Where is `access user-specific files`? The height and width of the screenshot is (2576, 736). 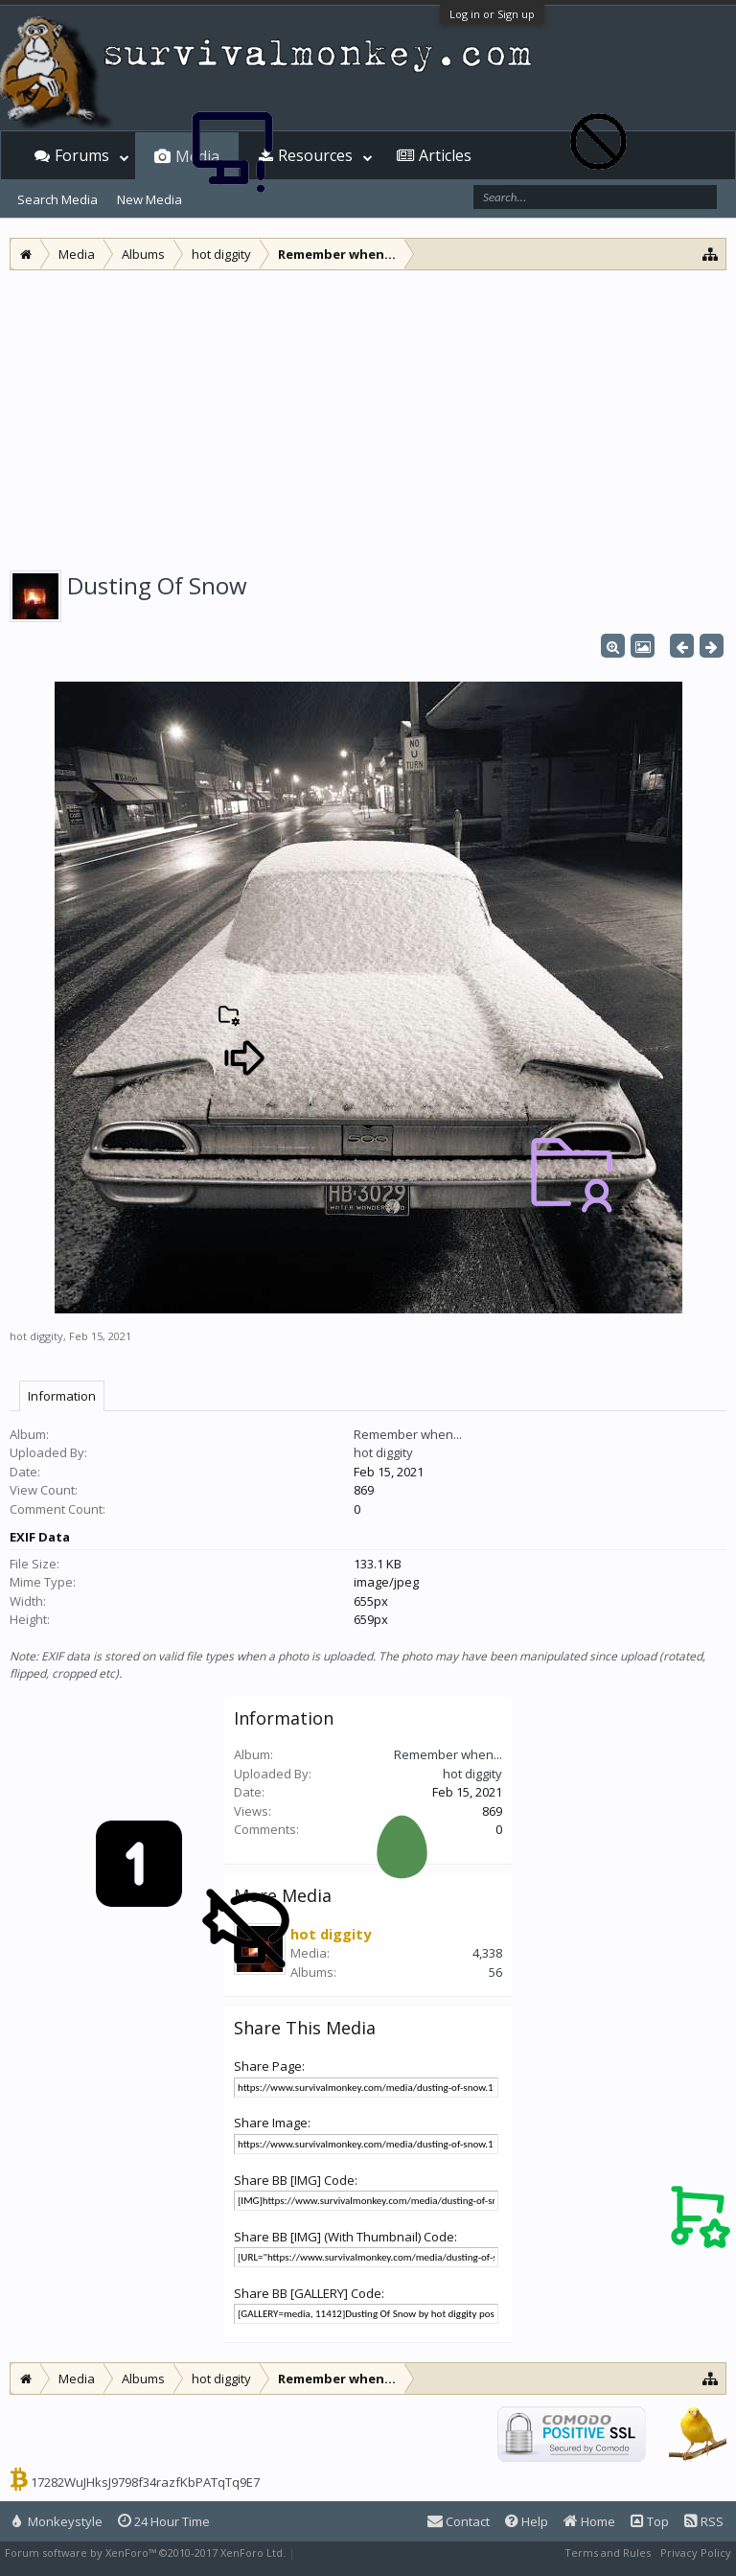
access user-specific files is located at coordinates (571, 1172).